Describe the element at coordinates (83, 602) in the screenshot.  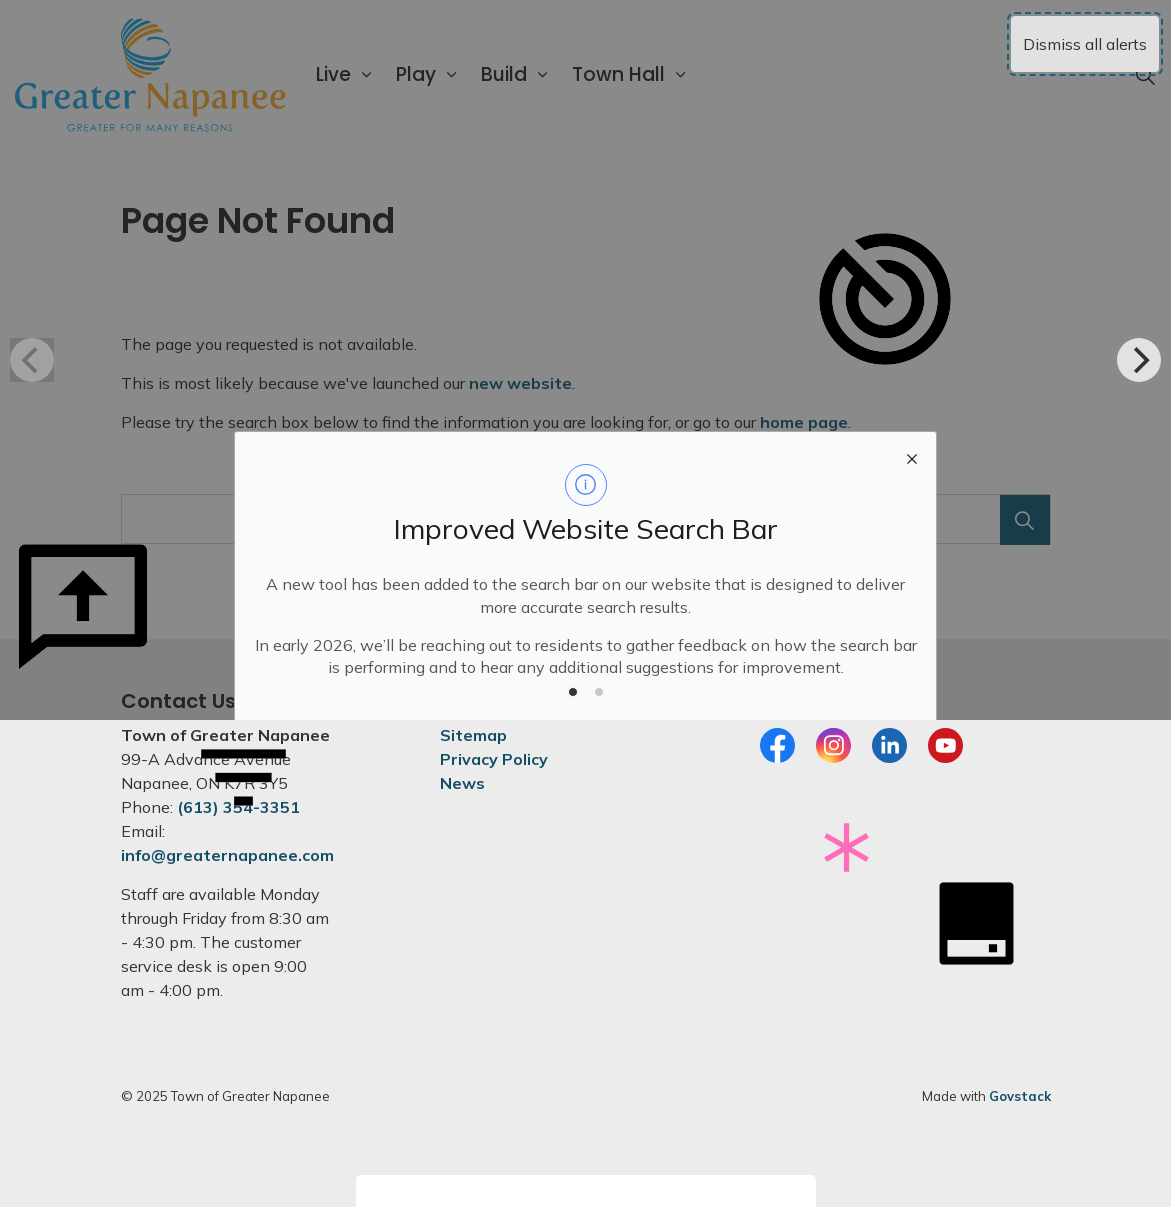
I see `upload a file to the chat` at that location.